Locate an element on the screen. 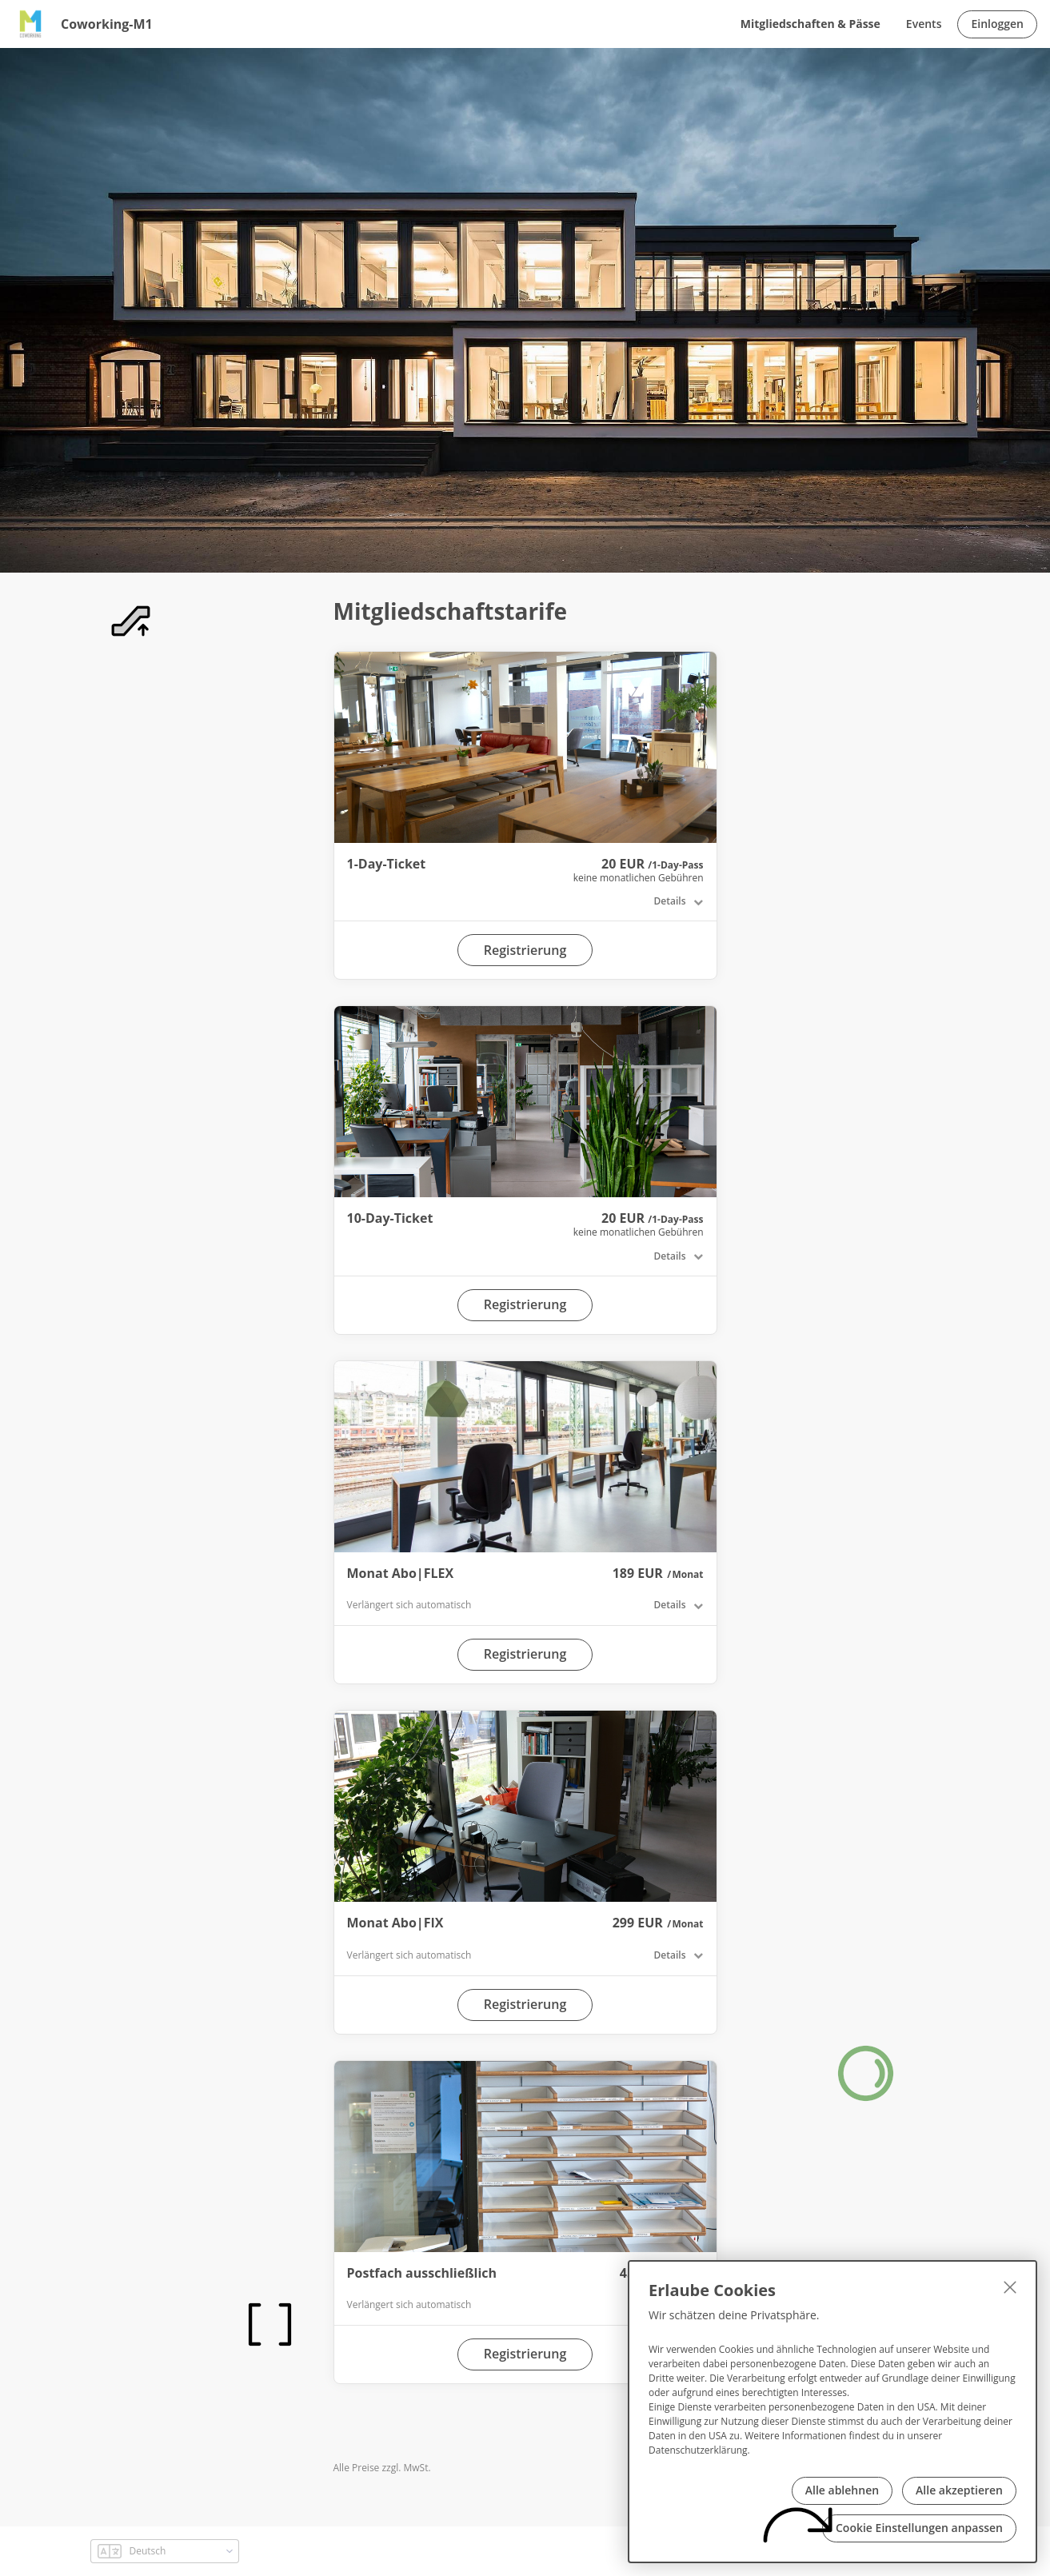  apply inner shadow effect to the right side is located at coordinates (865, 2073).